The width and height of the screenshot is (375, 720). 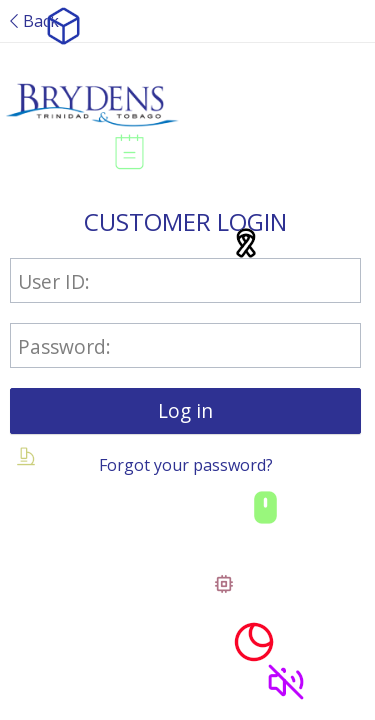 I want to click on mute audio or sound, so click(x=286, y=682).